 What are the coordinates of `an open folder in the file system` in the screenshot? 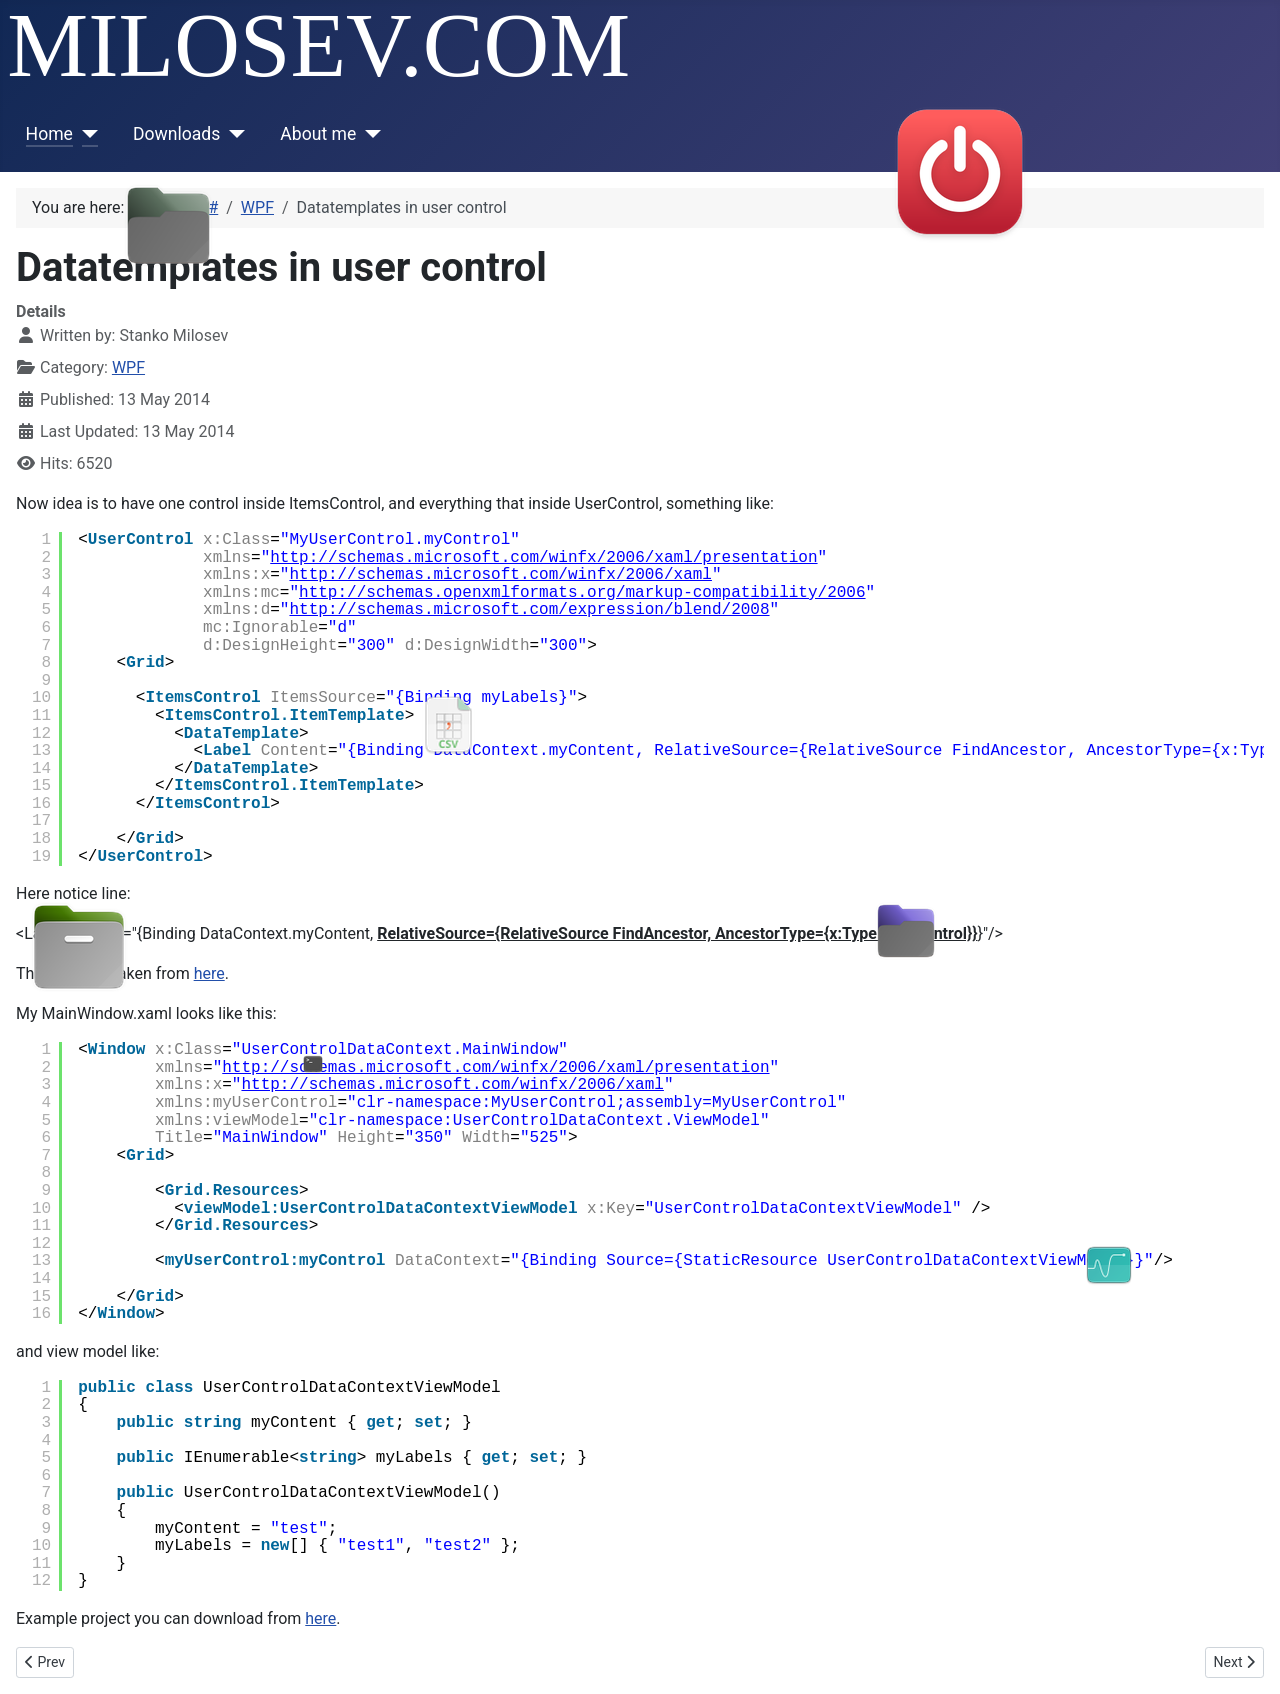 It's located at (168, 225).